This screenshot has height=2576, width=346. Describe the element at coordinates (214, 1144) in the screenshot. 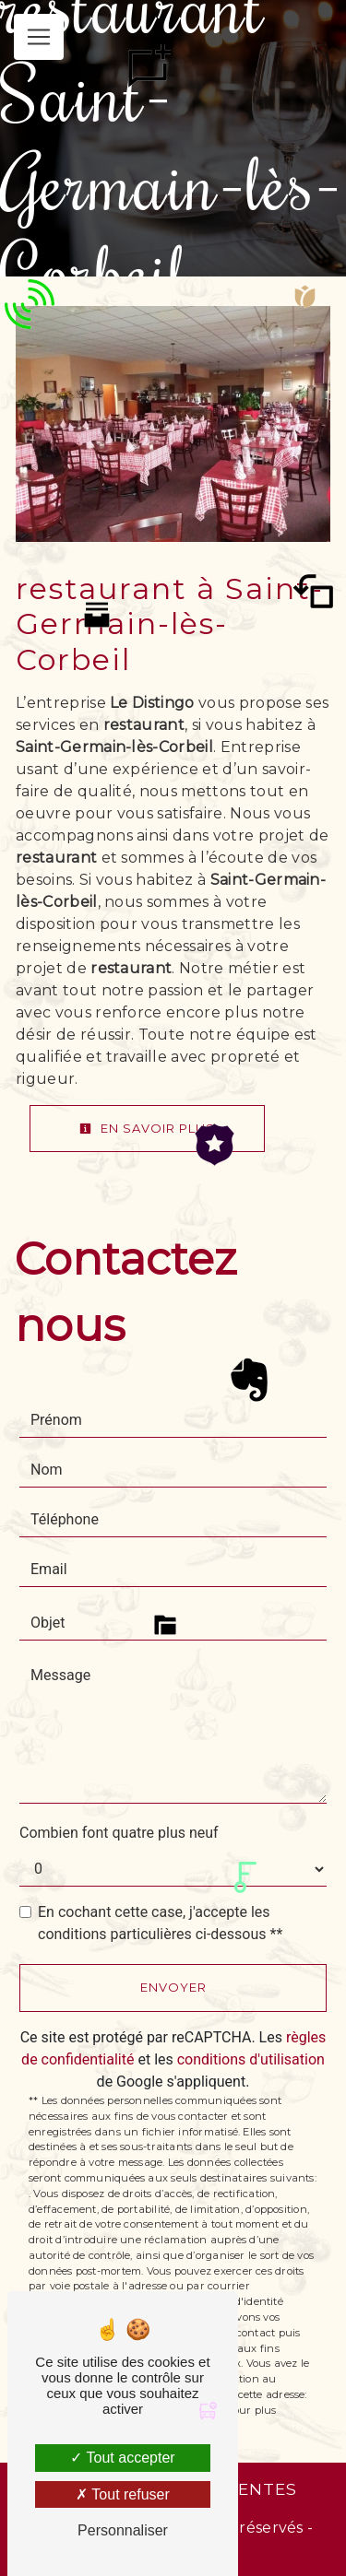

I see `indicates law enforcement or security-related content` at that location.